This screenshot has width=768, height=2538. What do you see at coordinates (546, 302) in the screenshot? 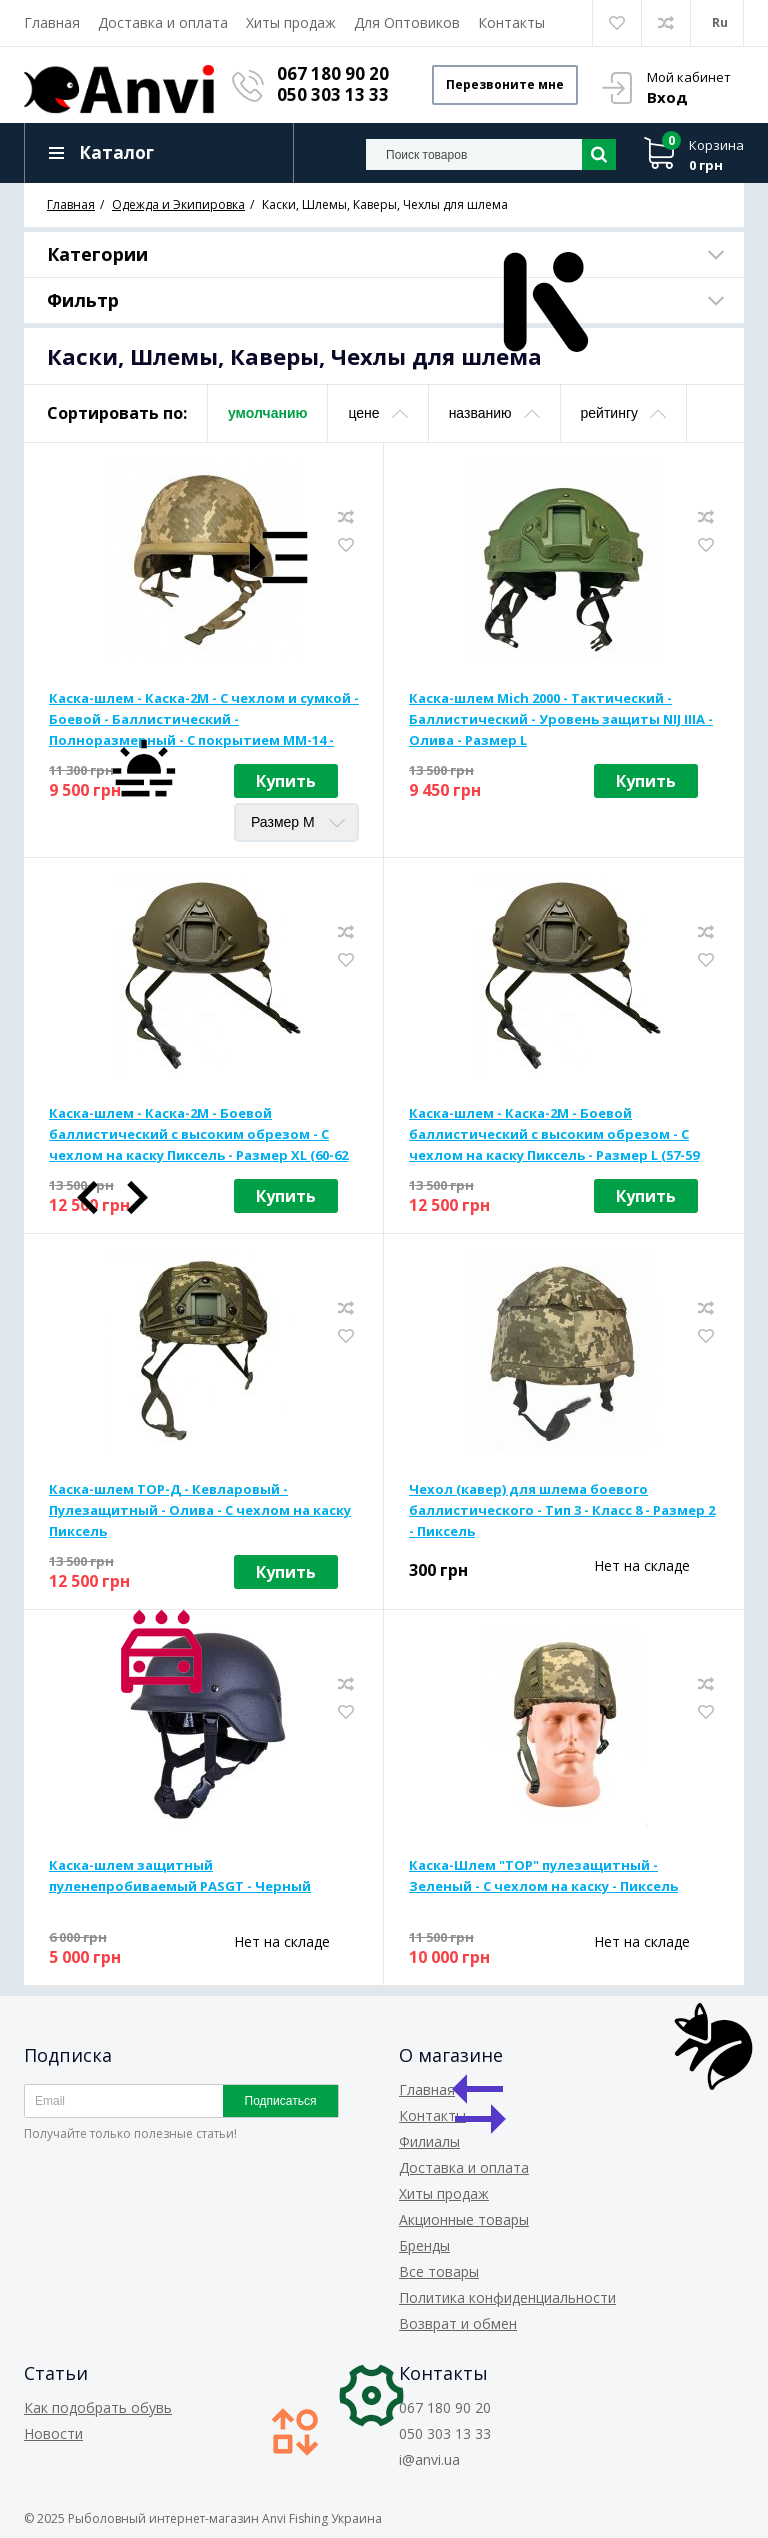
I see `kaios mobile operating system logo` at bounding box center [546, 302].